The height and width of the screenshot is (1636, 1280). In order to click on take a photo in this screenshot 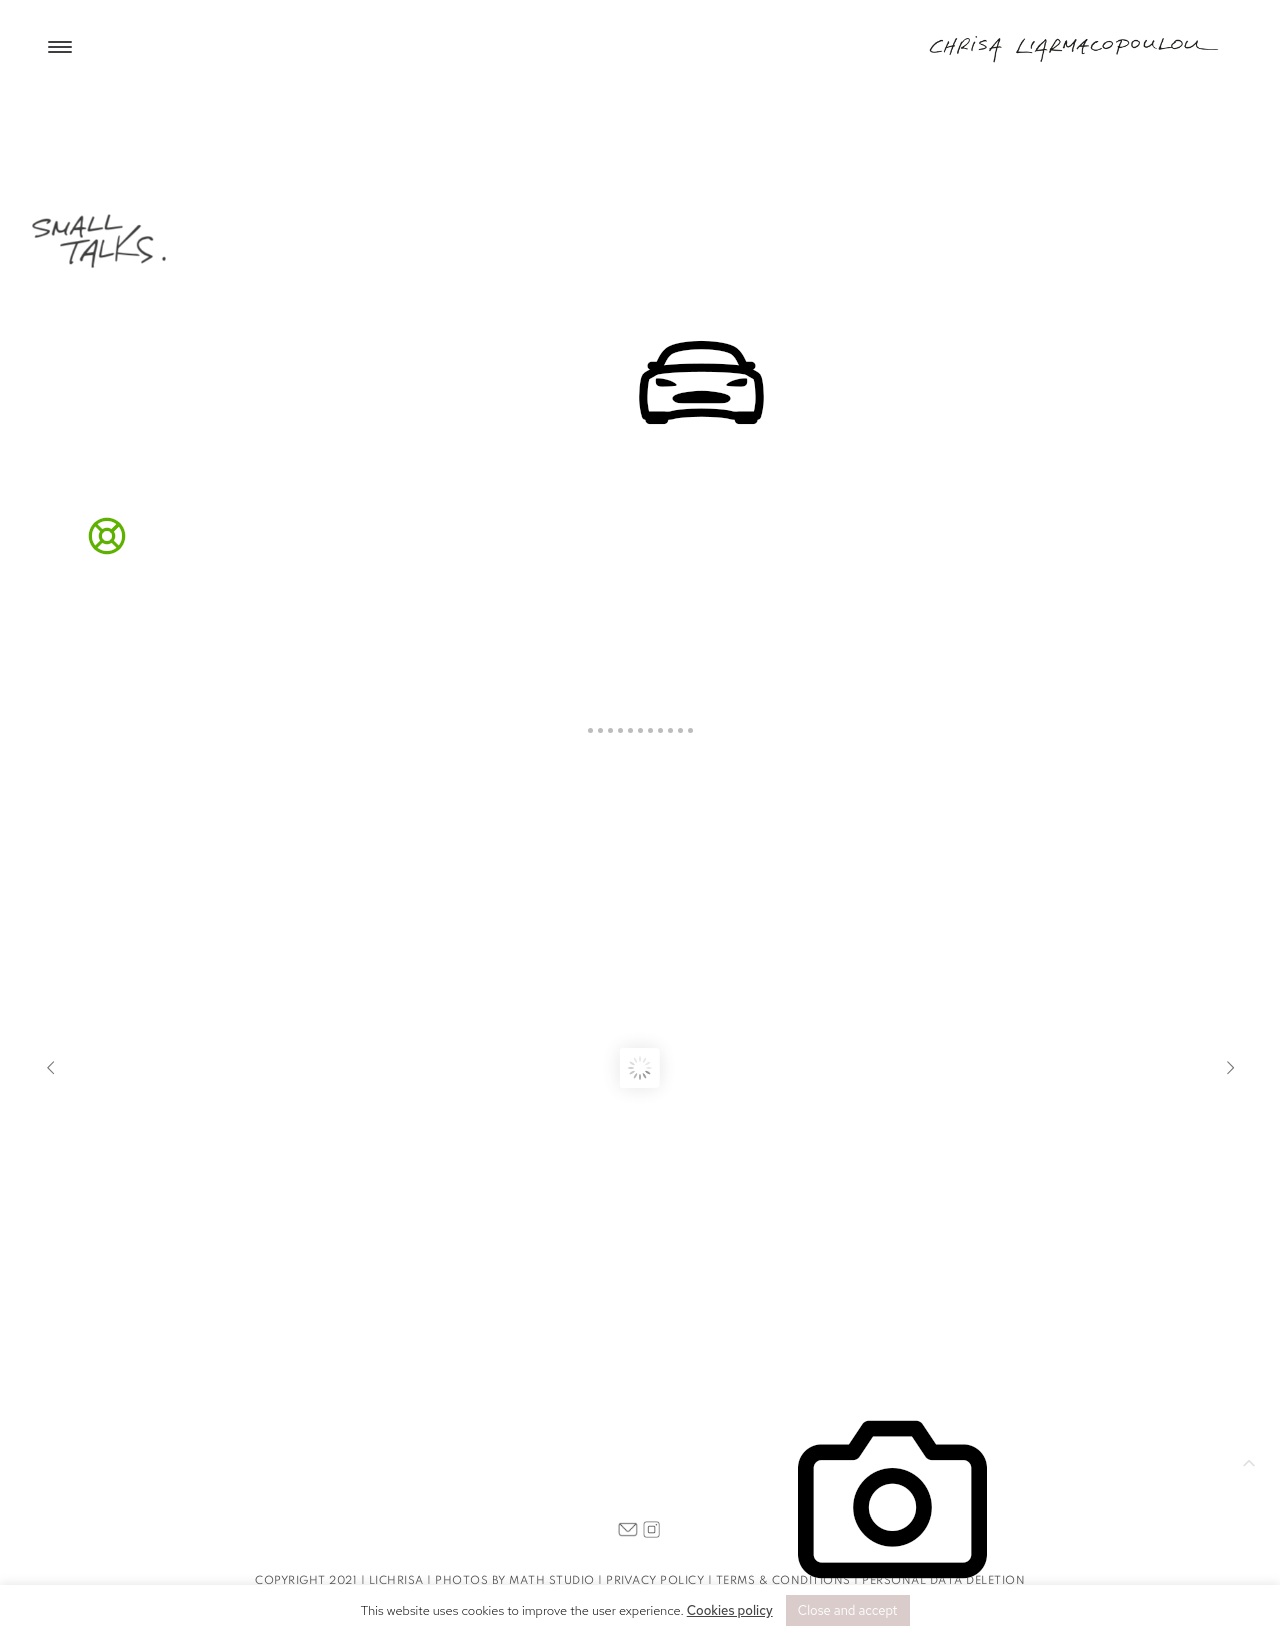, I will do `click(892, 1499)`.